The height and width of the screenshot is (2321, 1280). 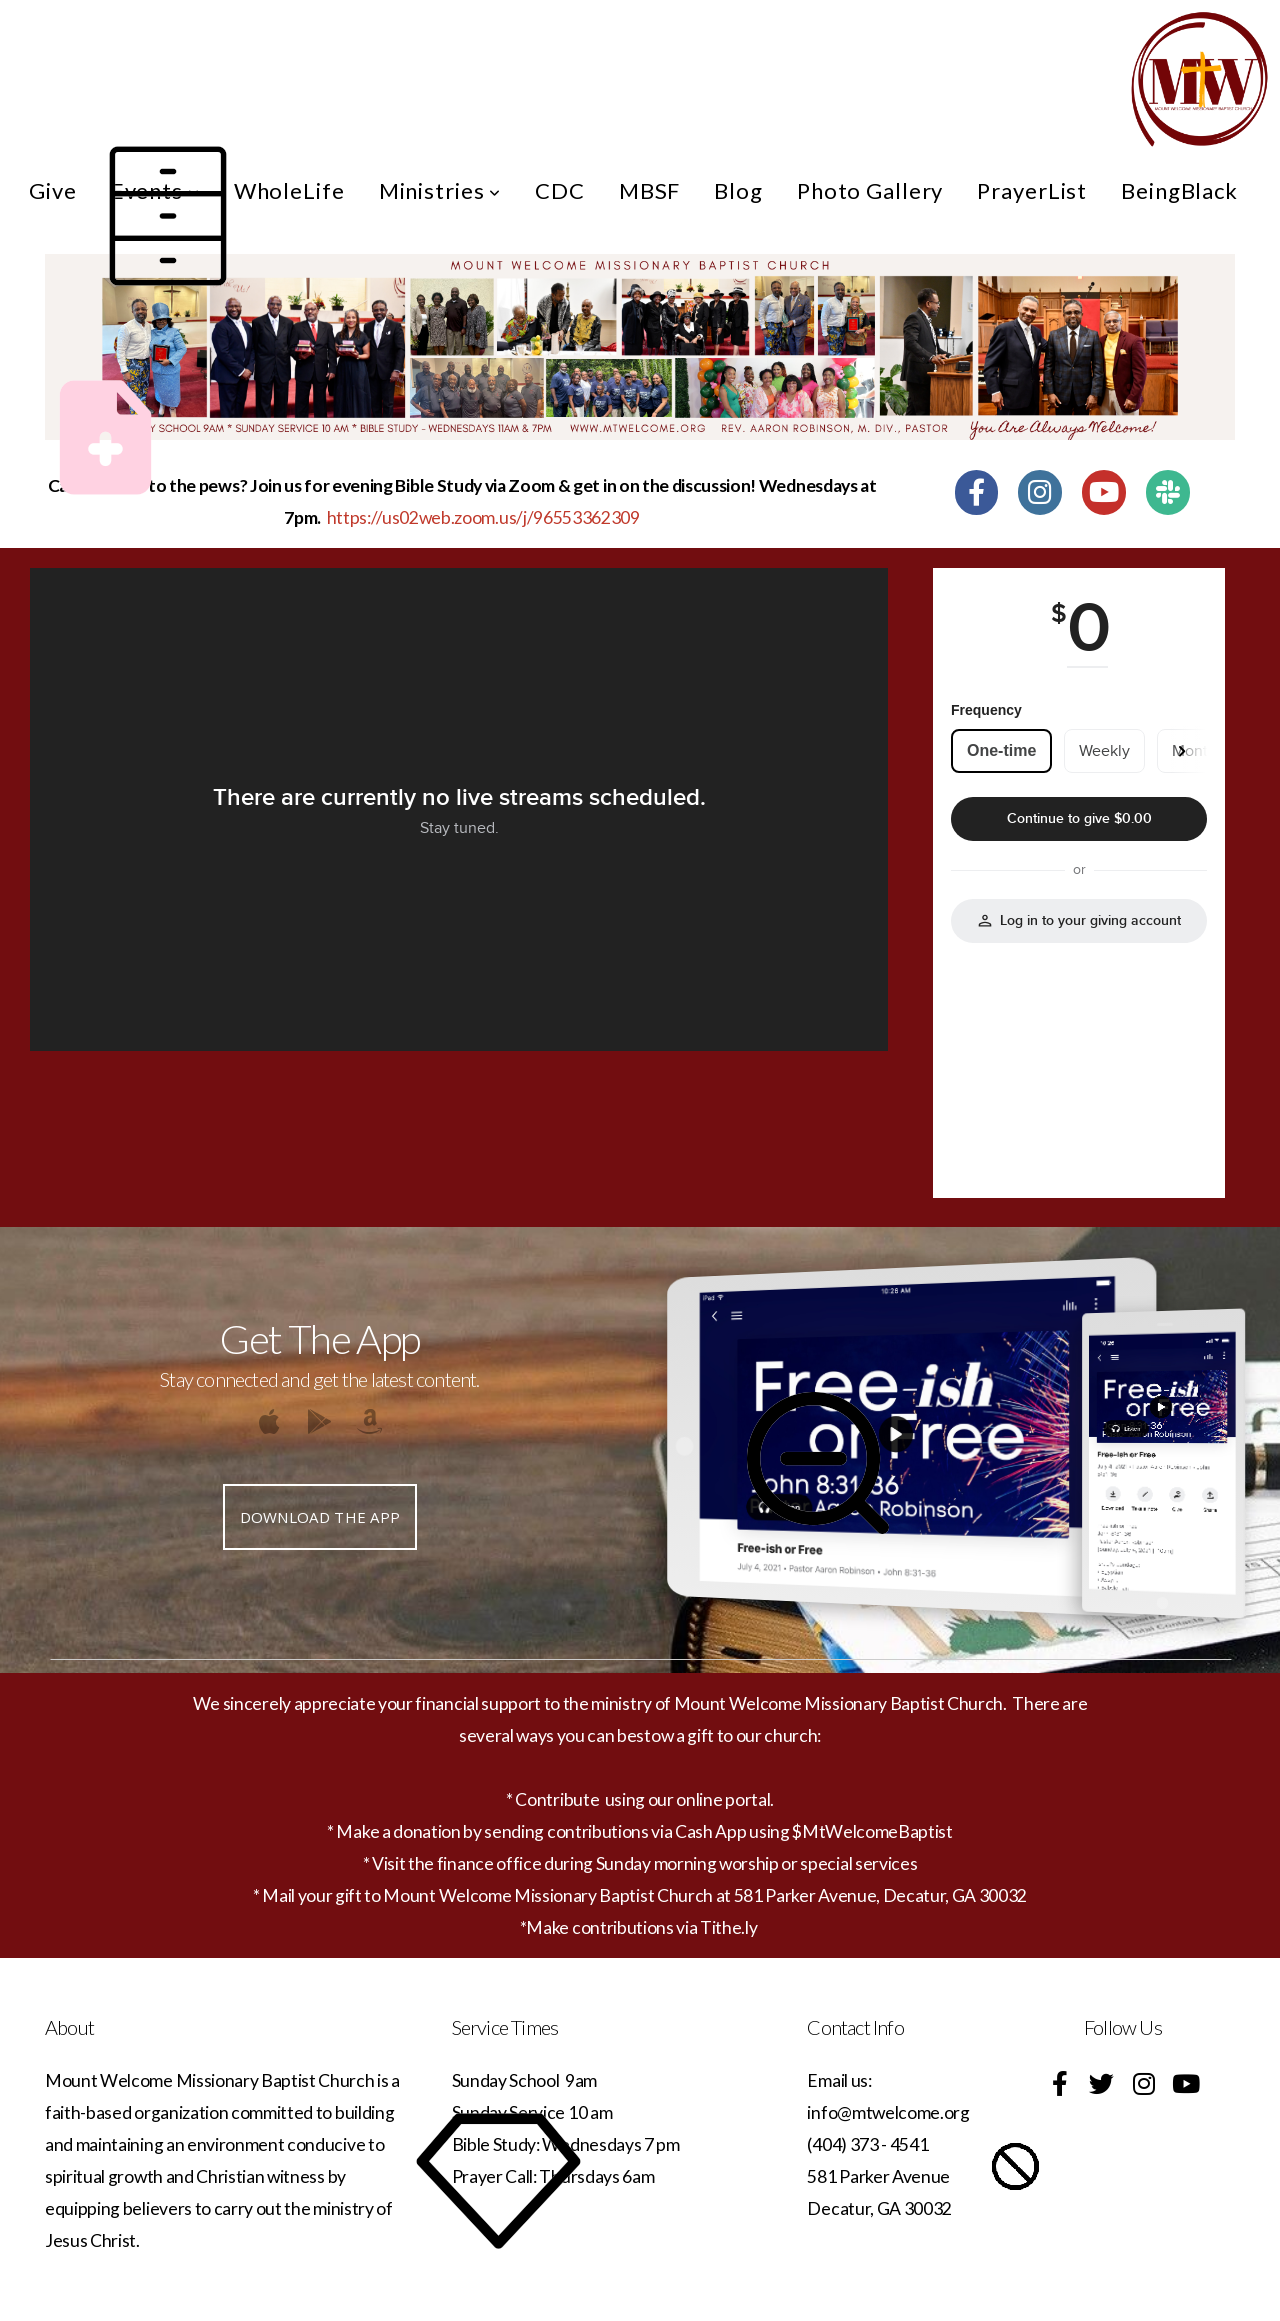 I want to click on zoom out to decrease magnification, so click(x=818, y=1463).